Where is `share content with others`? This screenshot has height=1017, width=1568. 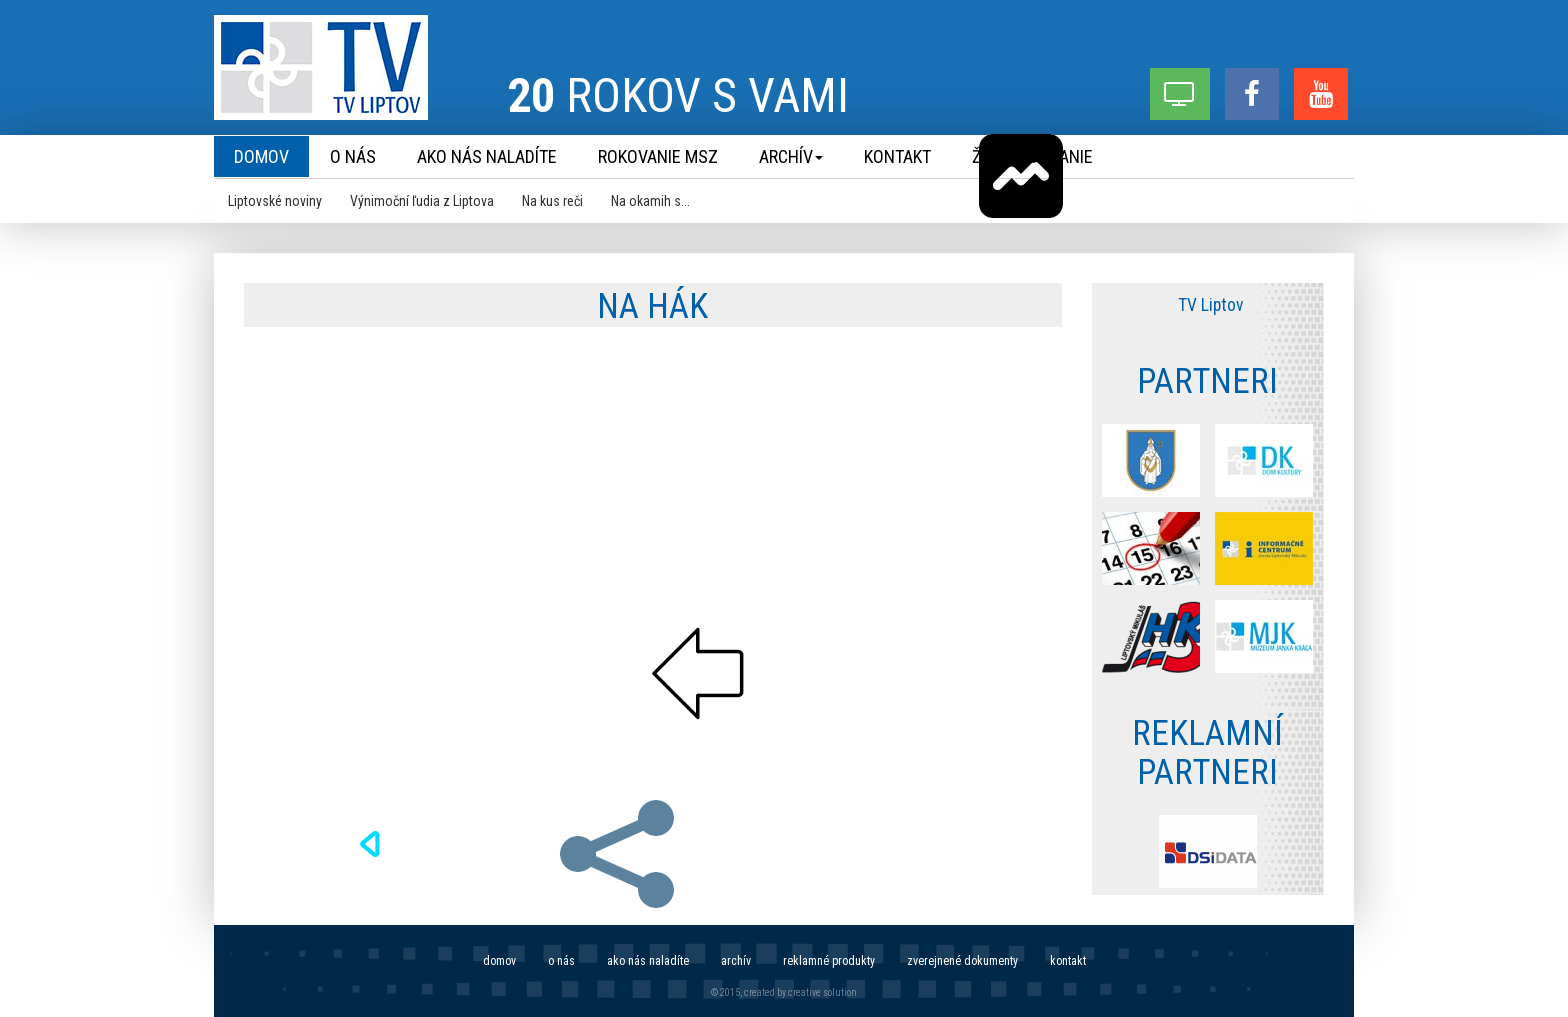
share content with others is located at coordinates (620, 854).